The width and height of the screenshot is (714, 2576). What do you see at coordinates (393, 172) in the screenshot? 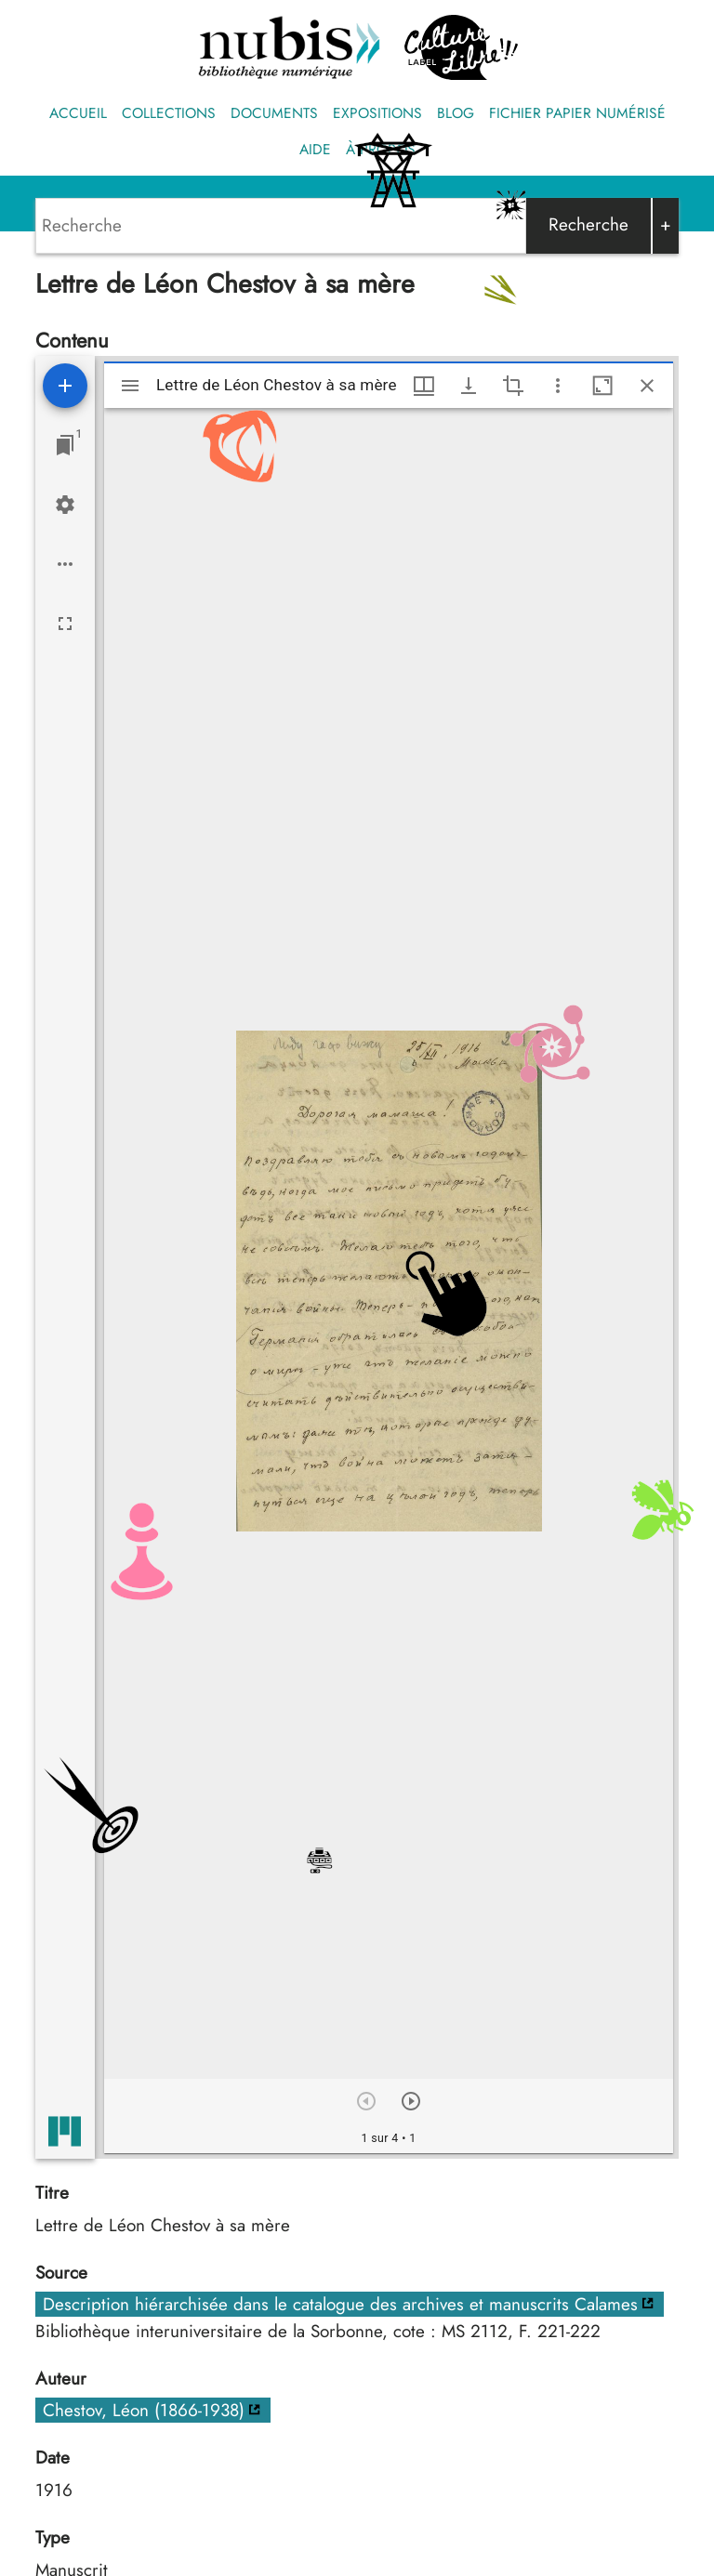
I see `indicates power grid or electrical infrastructure` at bounding box center [393, 172].